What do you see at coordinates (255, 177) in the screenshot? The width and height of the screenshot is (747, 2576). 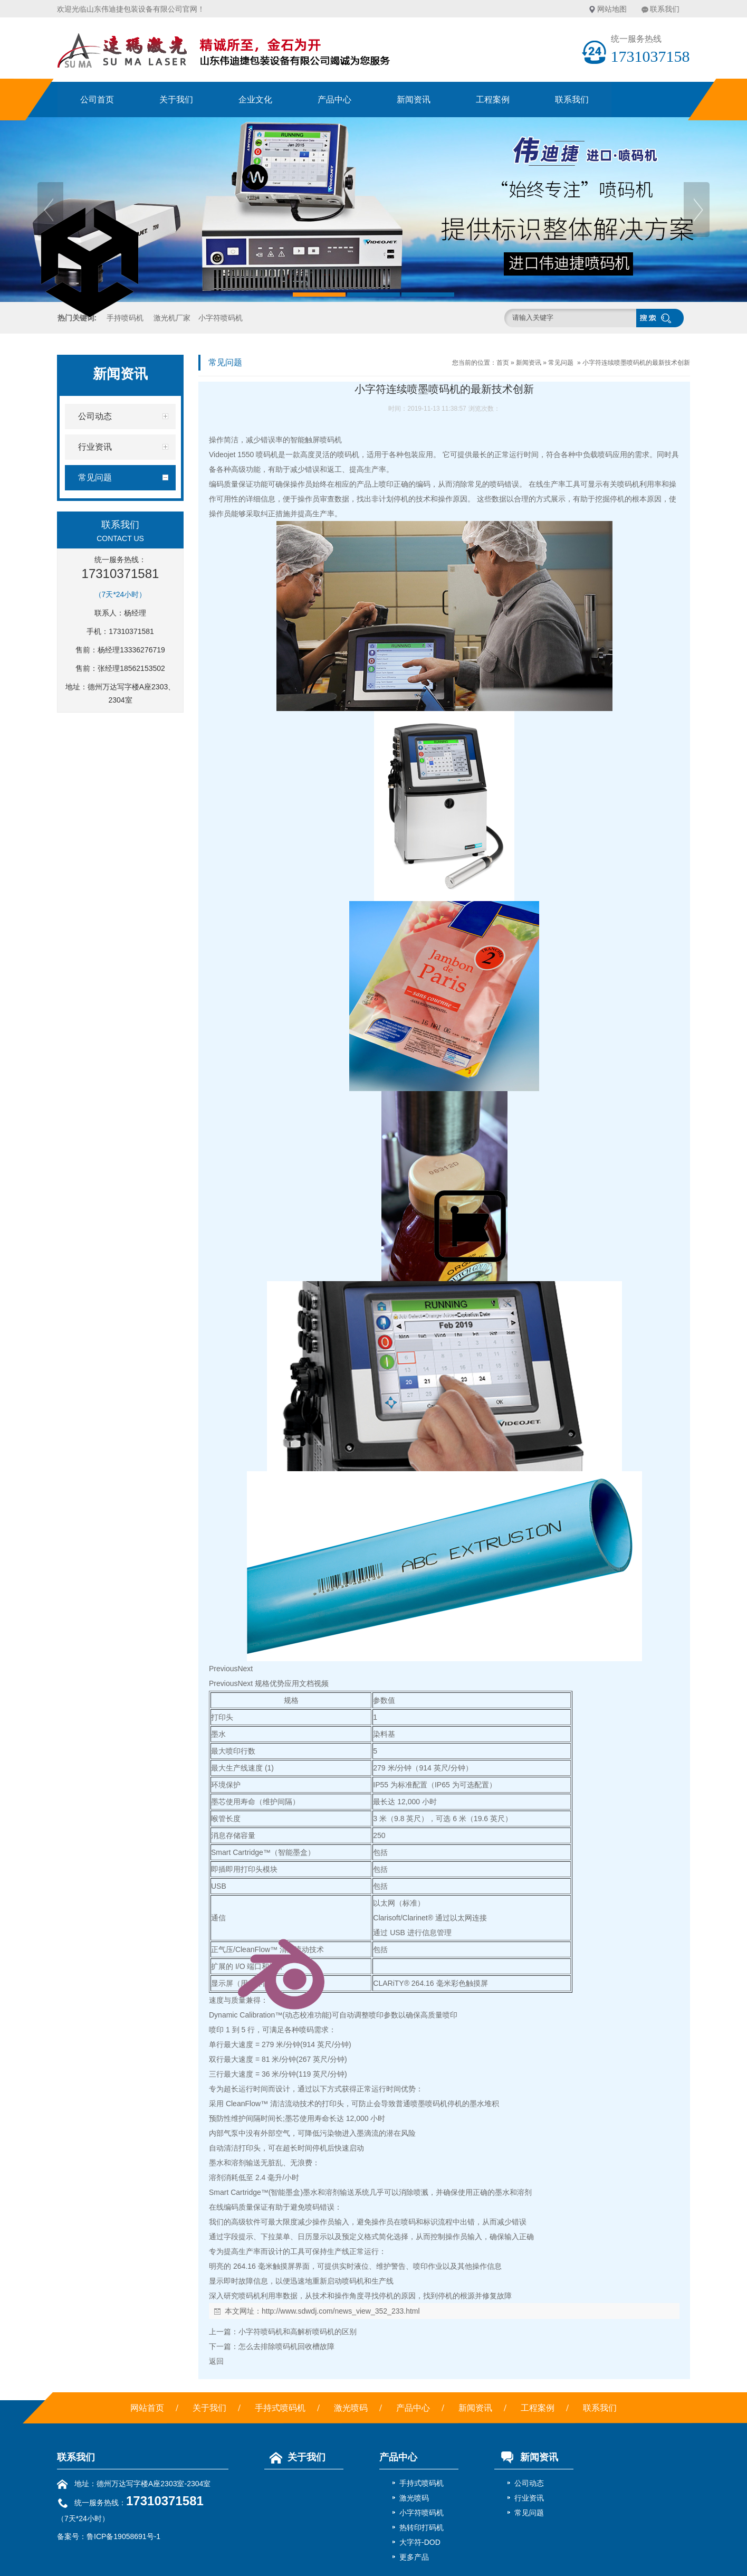 I see `neptune.ai logo - access ML experiment tracking platform` at bounding box center [255, 177].